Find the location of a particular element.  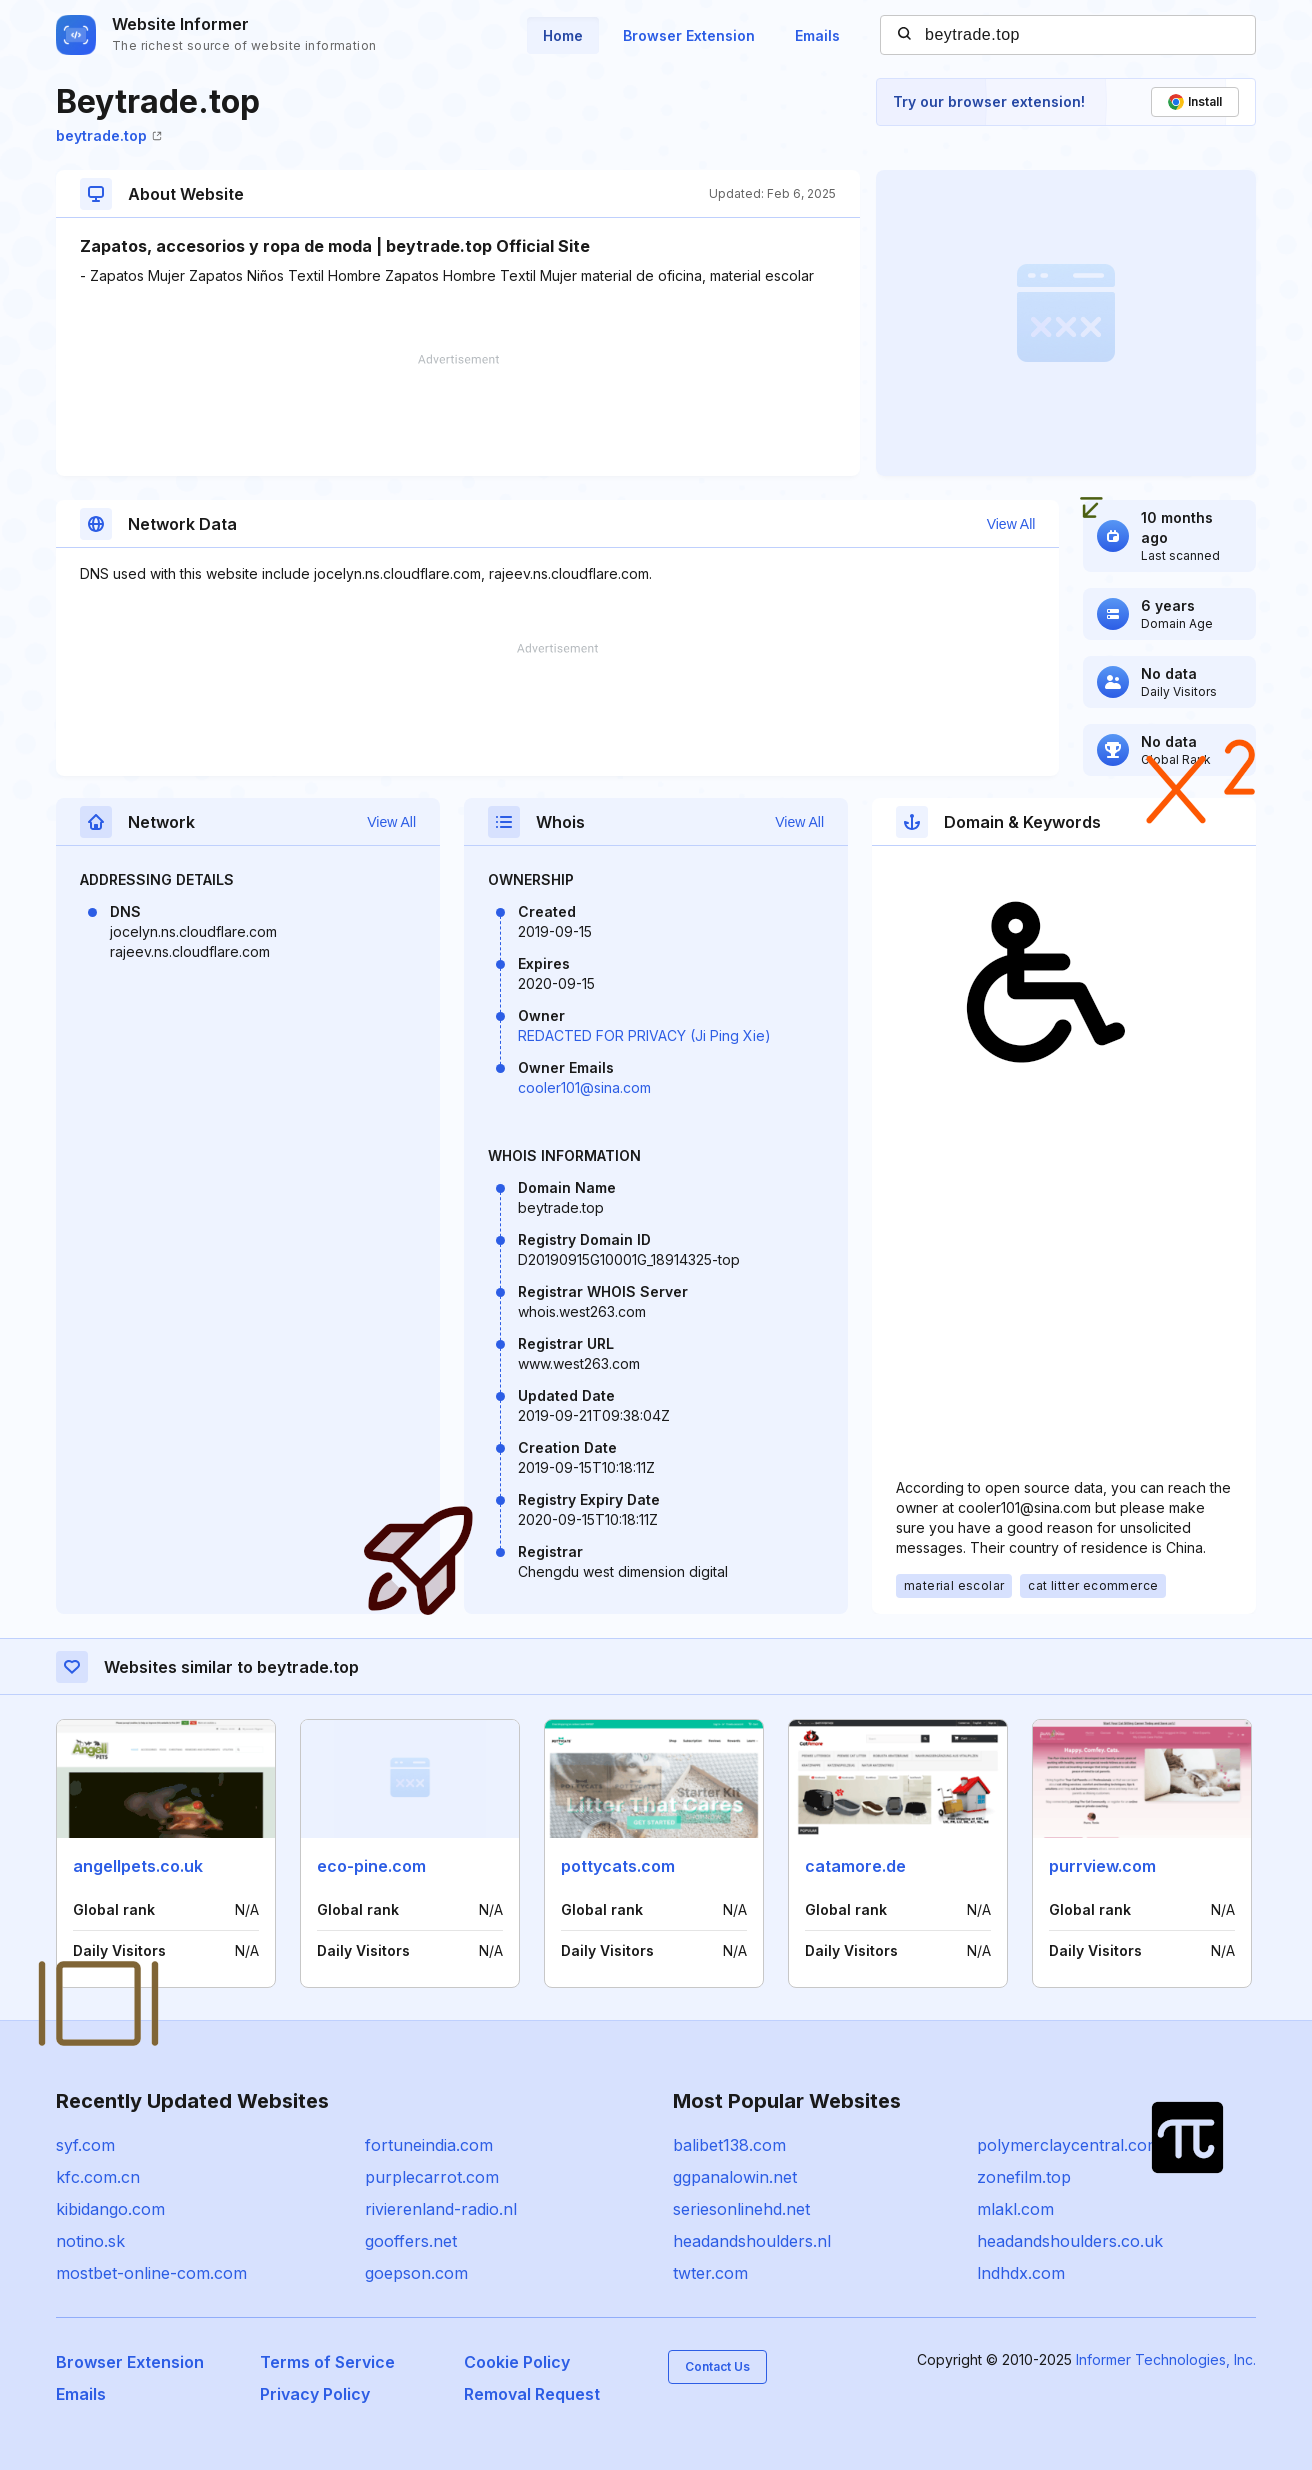

launch or deploy a project is located at coordinates (420, 1558).